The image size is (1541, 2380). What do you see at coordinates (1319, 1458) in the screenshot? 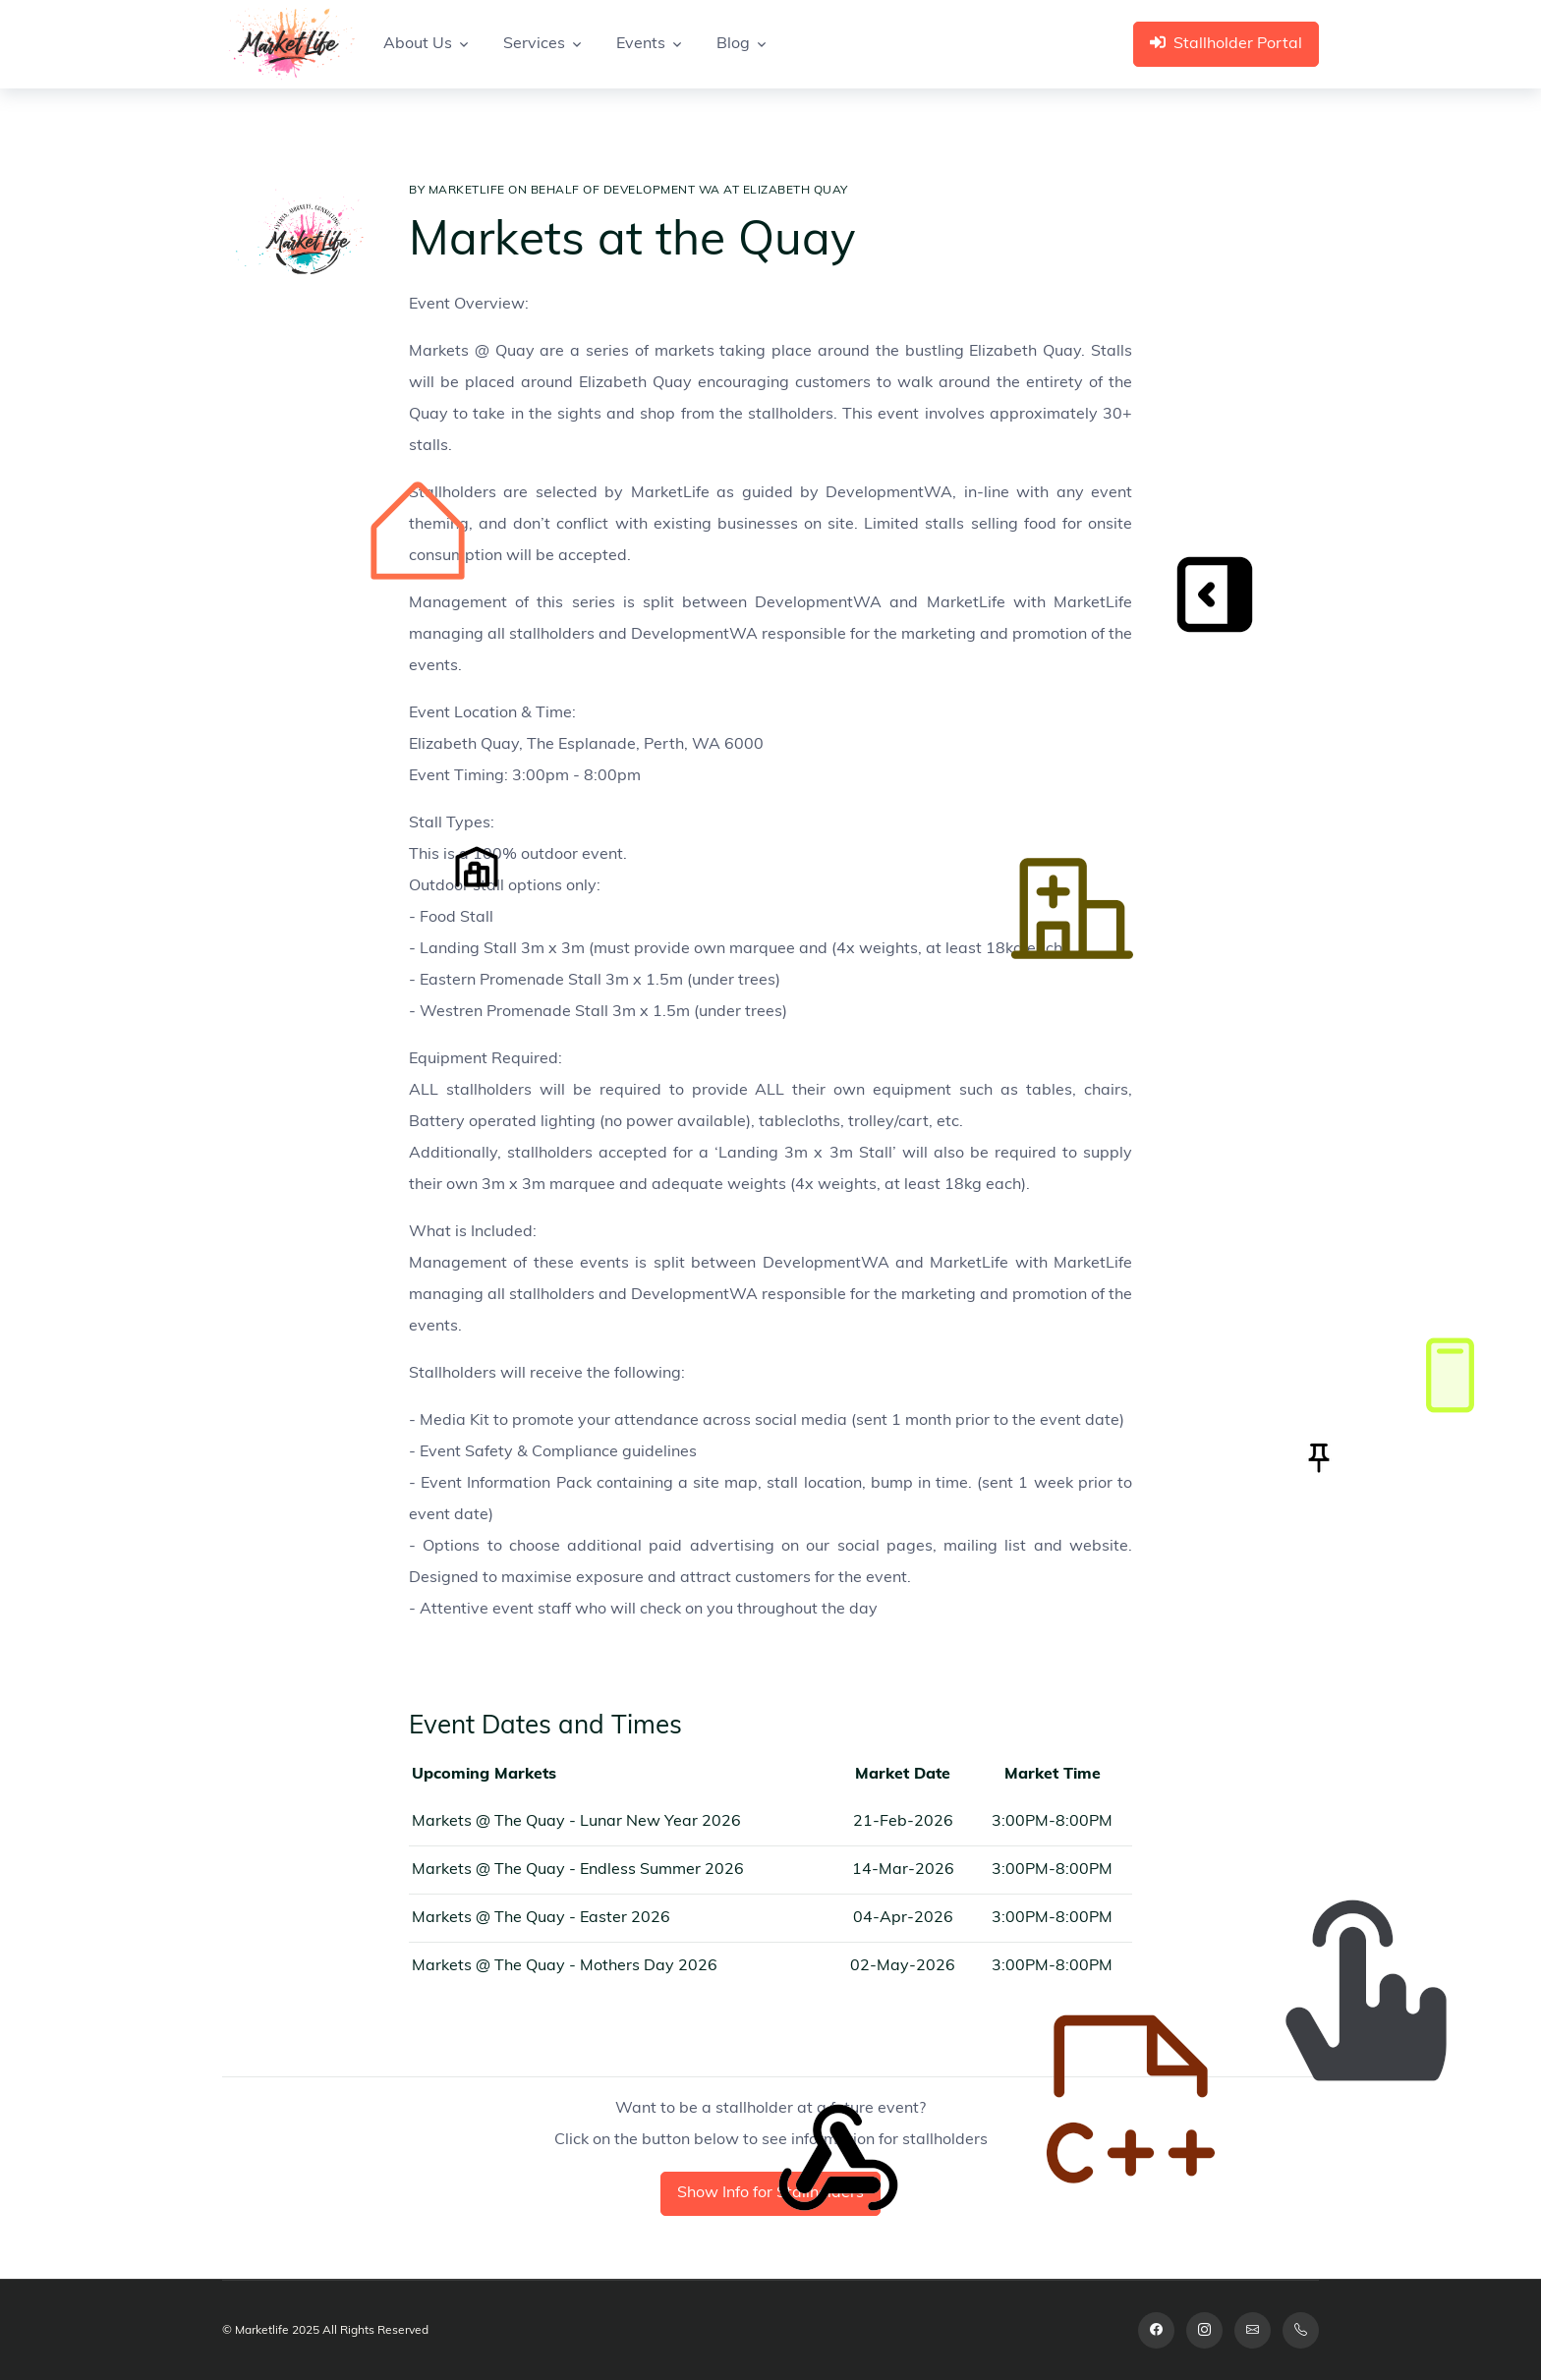
I see `pin an item to keep it visible` at bounding box center [1319, 1458].